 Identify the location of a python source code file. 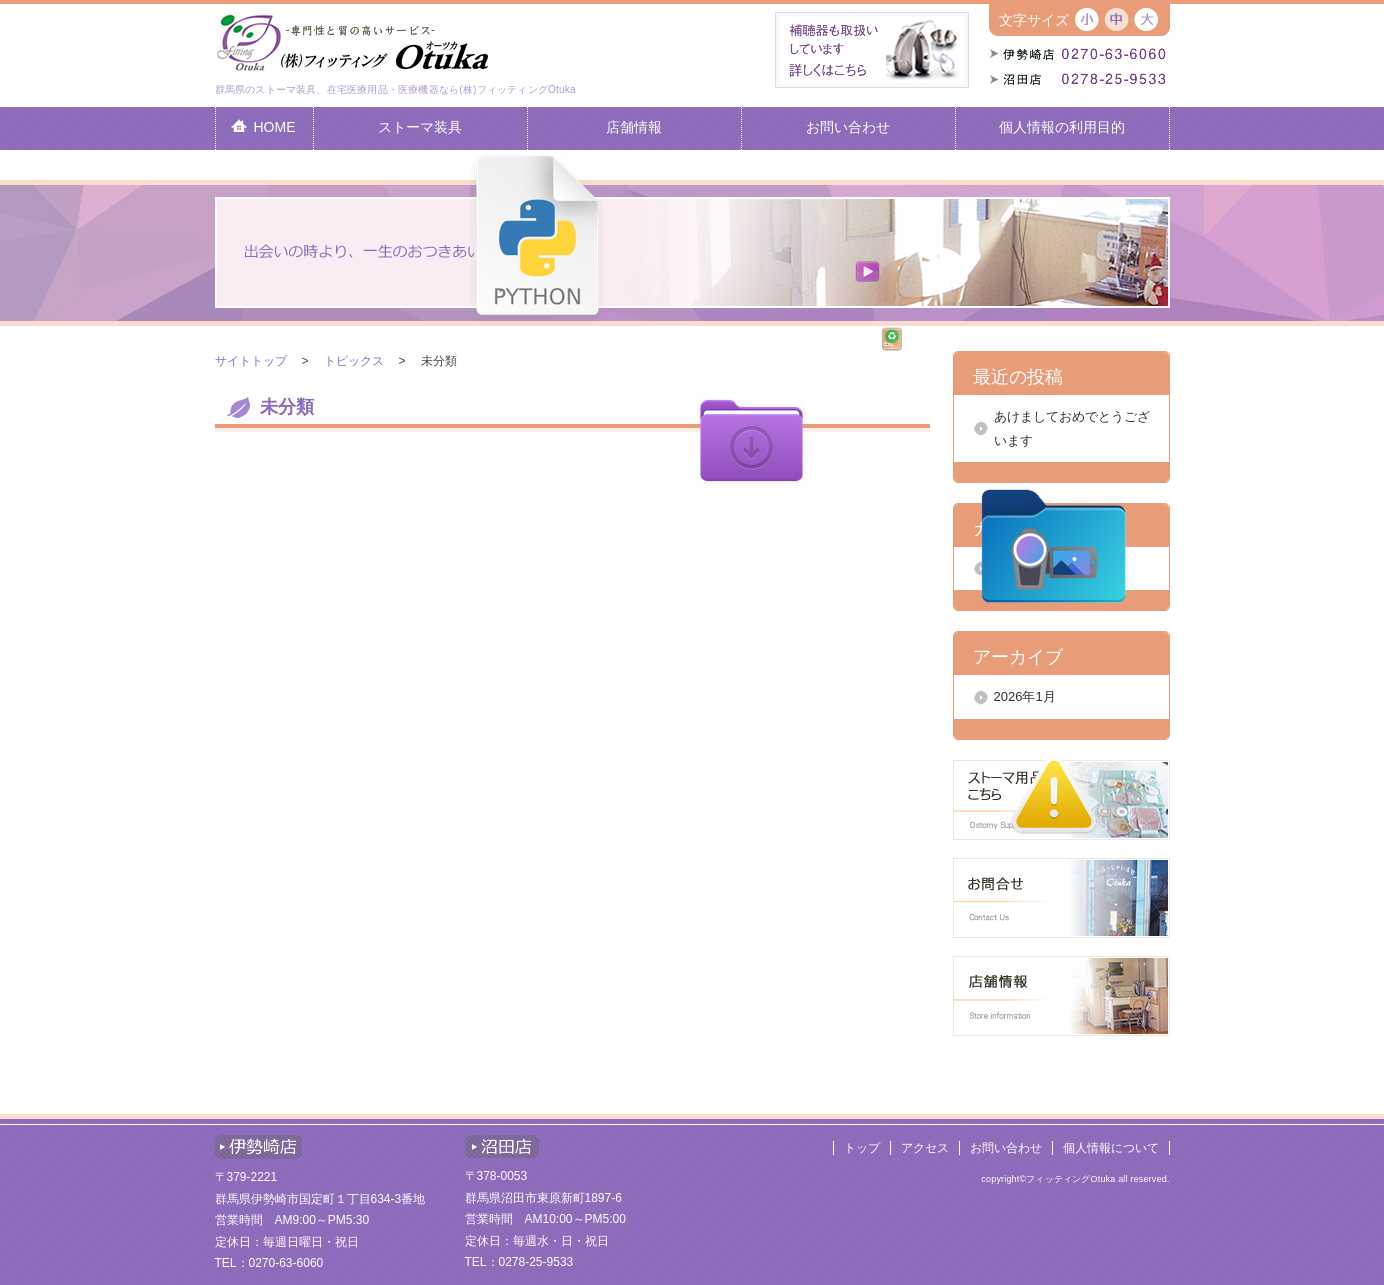
(537, 238).